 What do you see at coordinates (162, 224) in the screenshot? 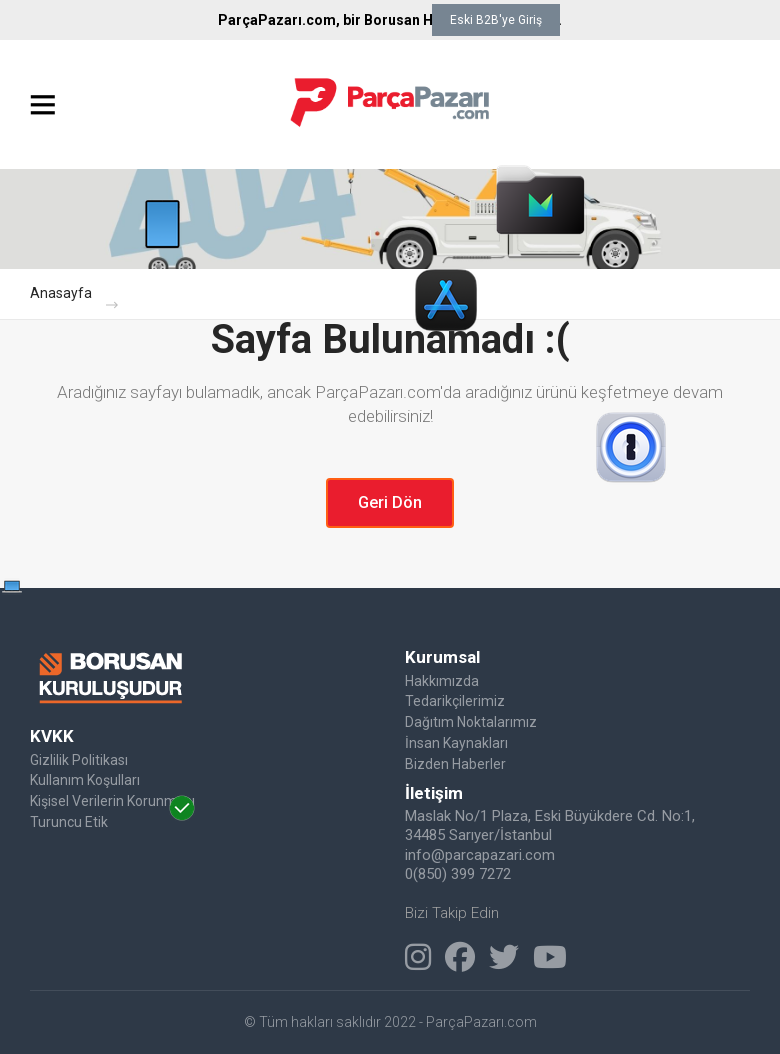
I see `iPad Air device icon` at bounding box center [162, 224].